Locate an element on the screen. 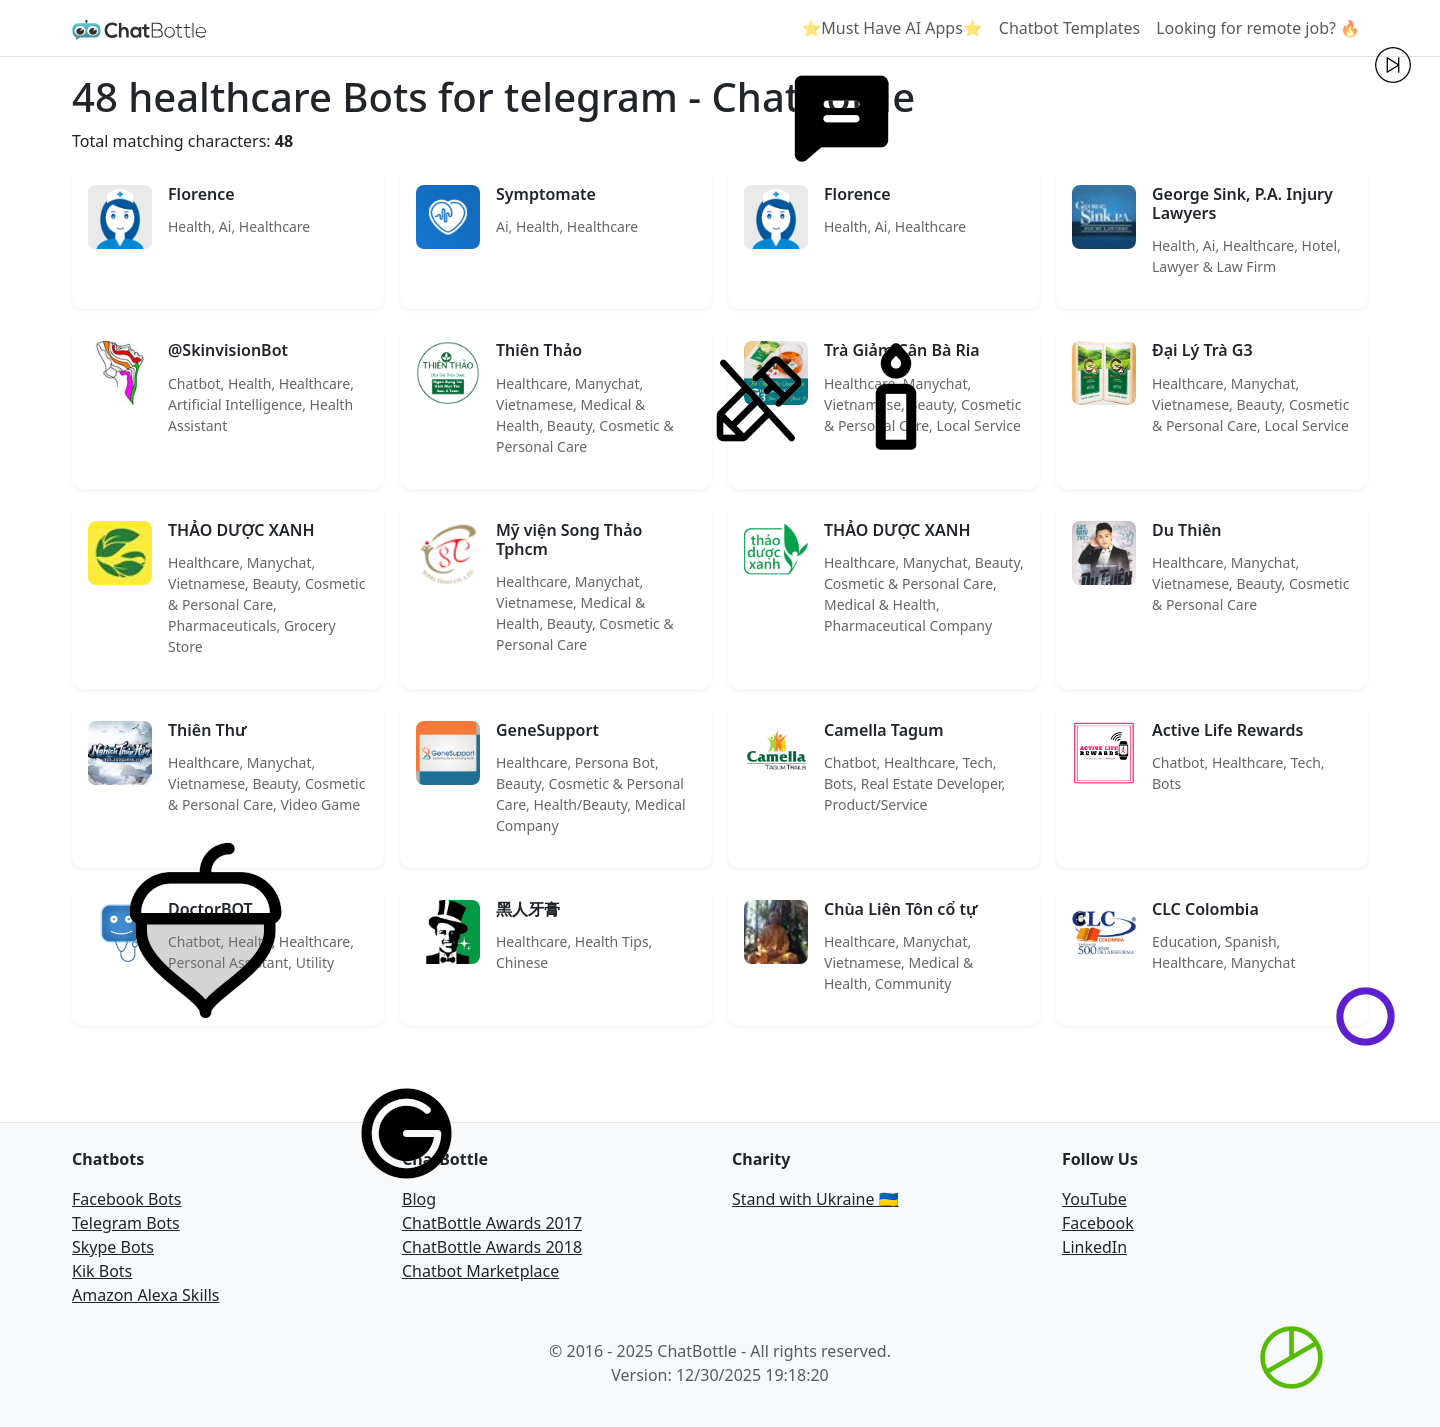 This screenshot has height=1427, width=1440. open chat or messaging is located at coordinates (841, 111).